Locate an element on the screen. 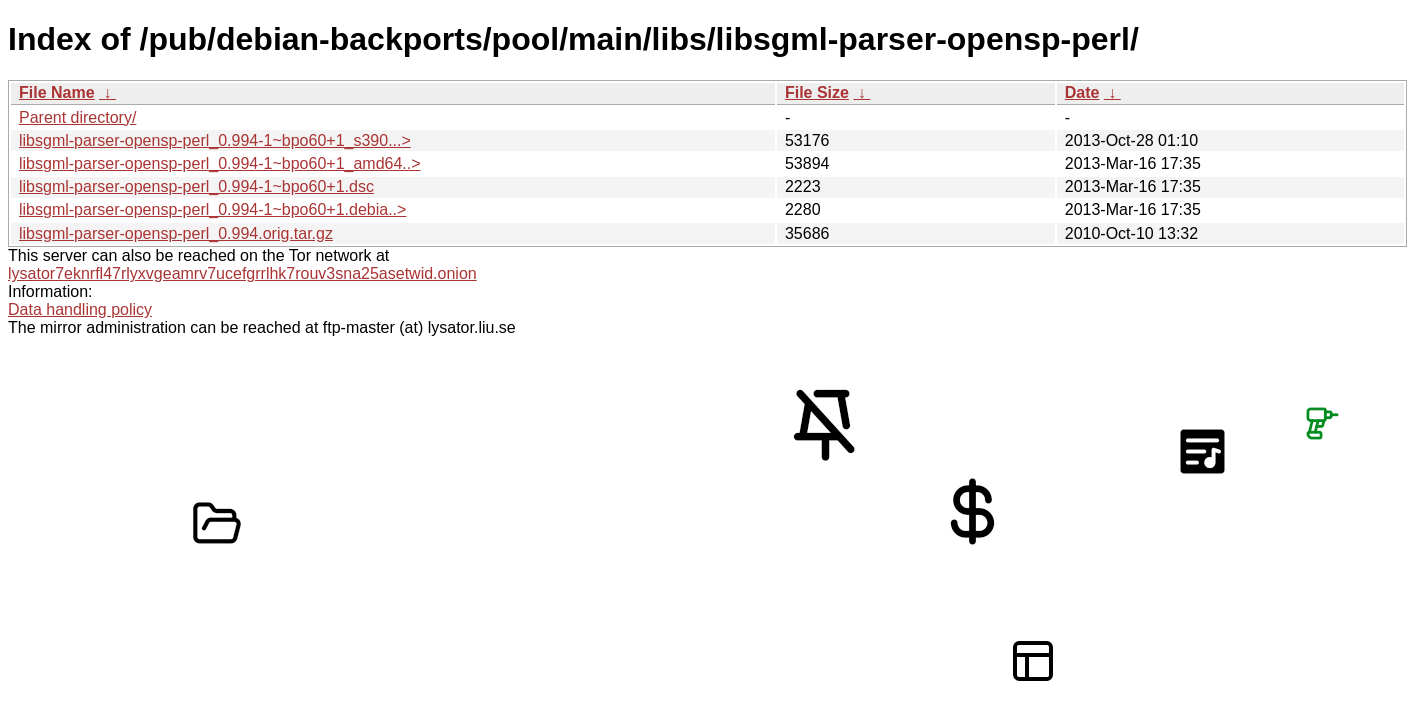 The height and width of the screenshot is (720, 1415). unpin an item from your saved collection is located at coordinates (825, 421).